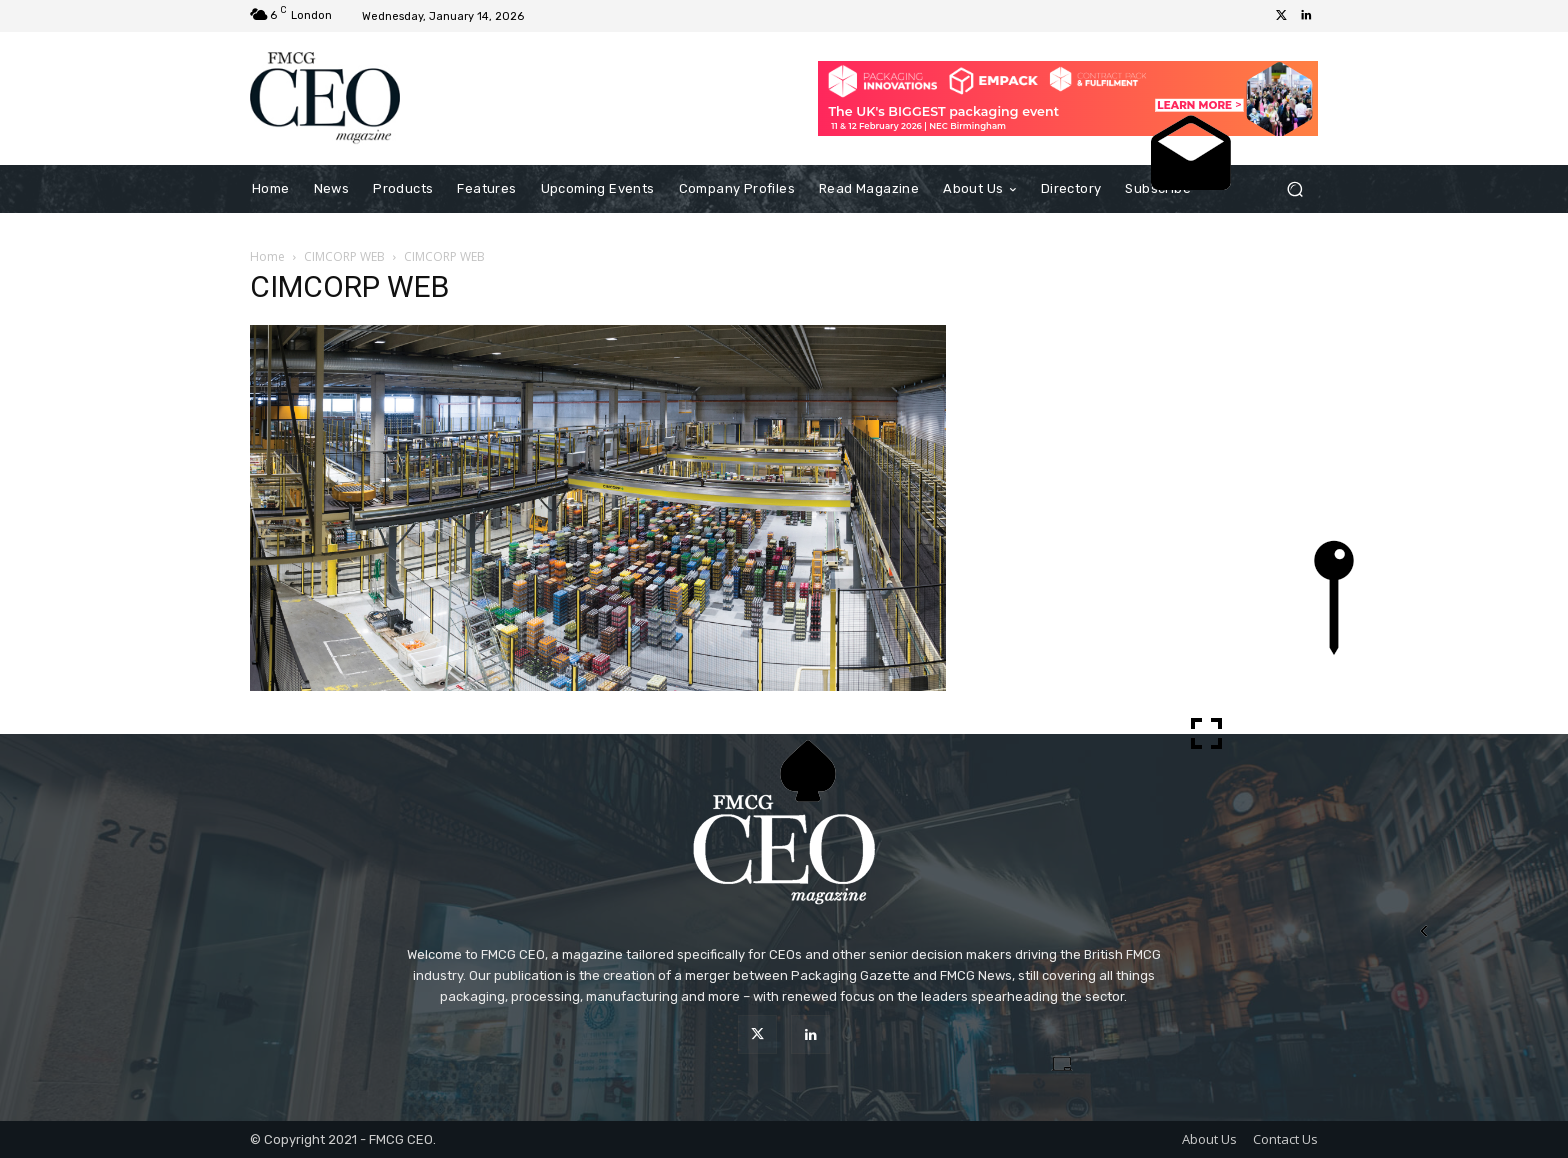  What do you see at coordinates (1424, 931) in the screenshot?
I see `go back to the previous screen` at bounding box center [1424, 931].